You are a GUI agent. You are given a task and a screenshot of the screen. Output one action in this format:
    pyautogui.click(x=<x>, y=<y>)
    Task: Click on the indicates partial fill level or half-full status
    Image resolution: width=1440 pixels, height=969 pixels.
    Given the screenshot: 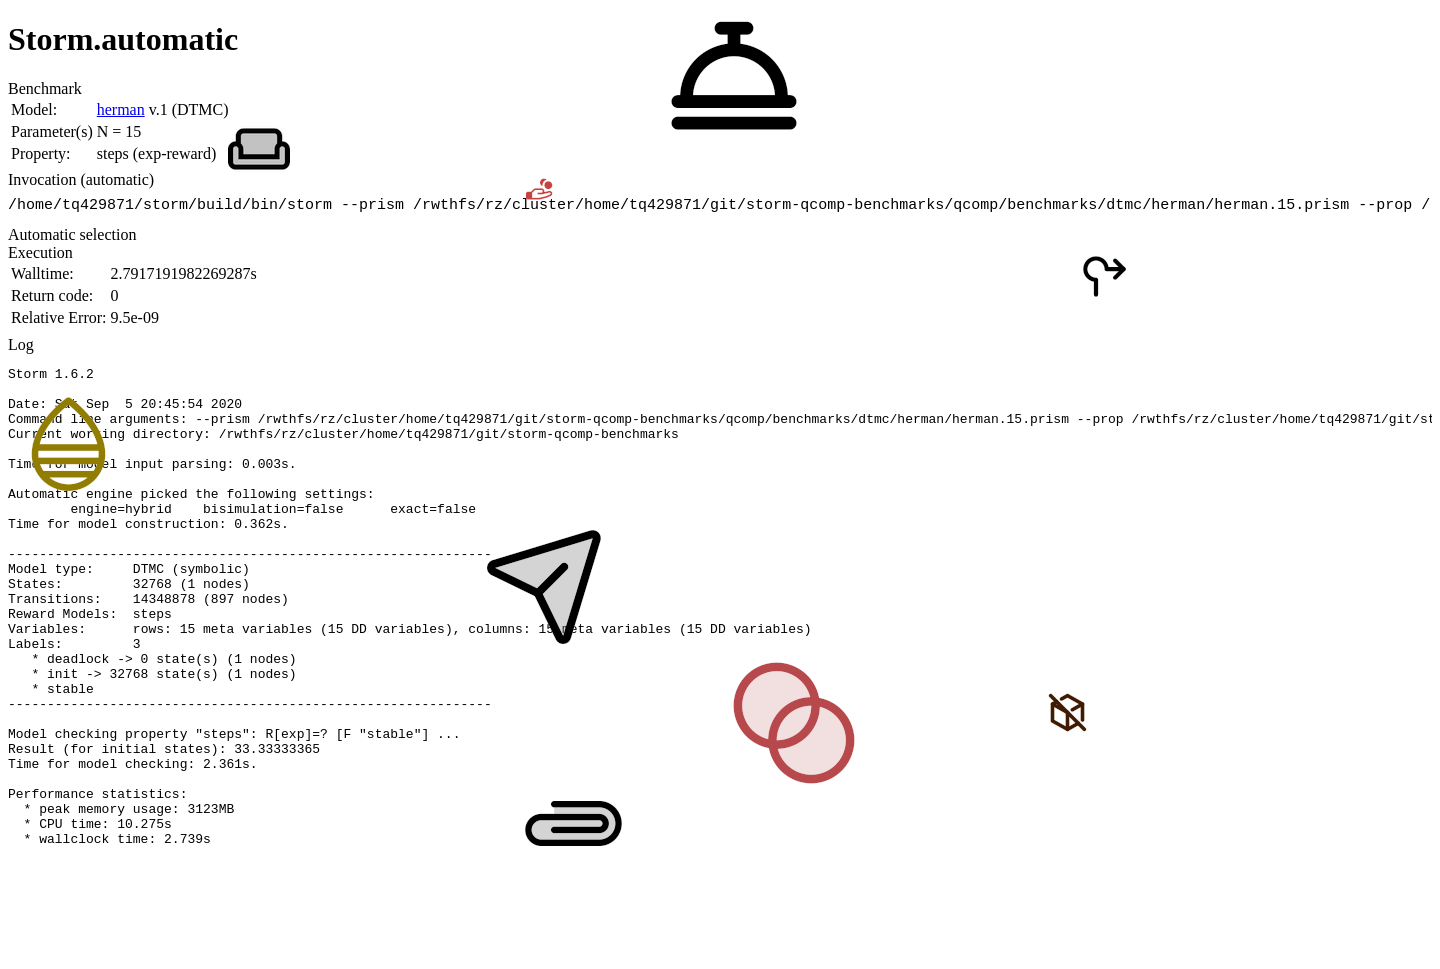 What is the action you would take?
    pyautogui.click(x=68, y=447)
    